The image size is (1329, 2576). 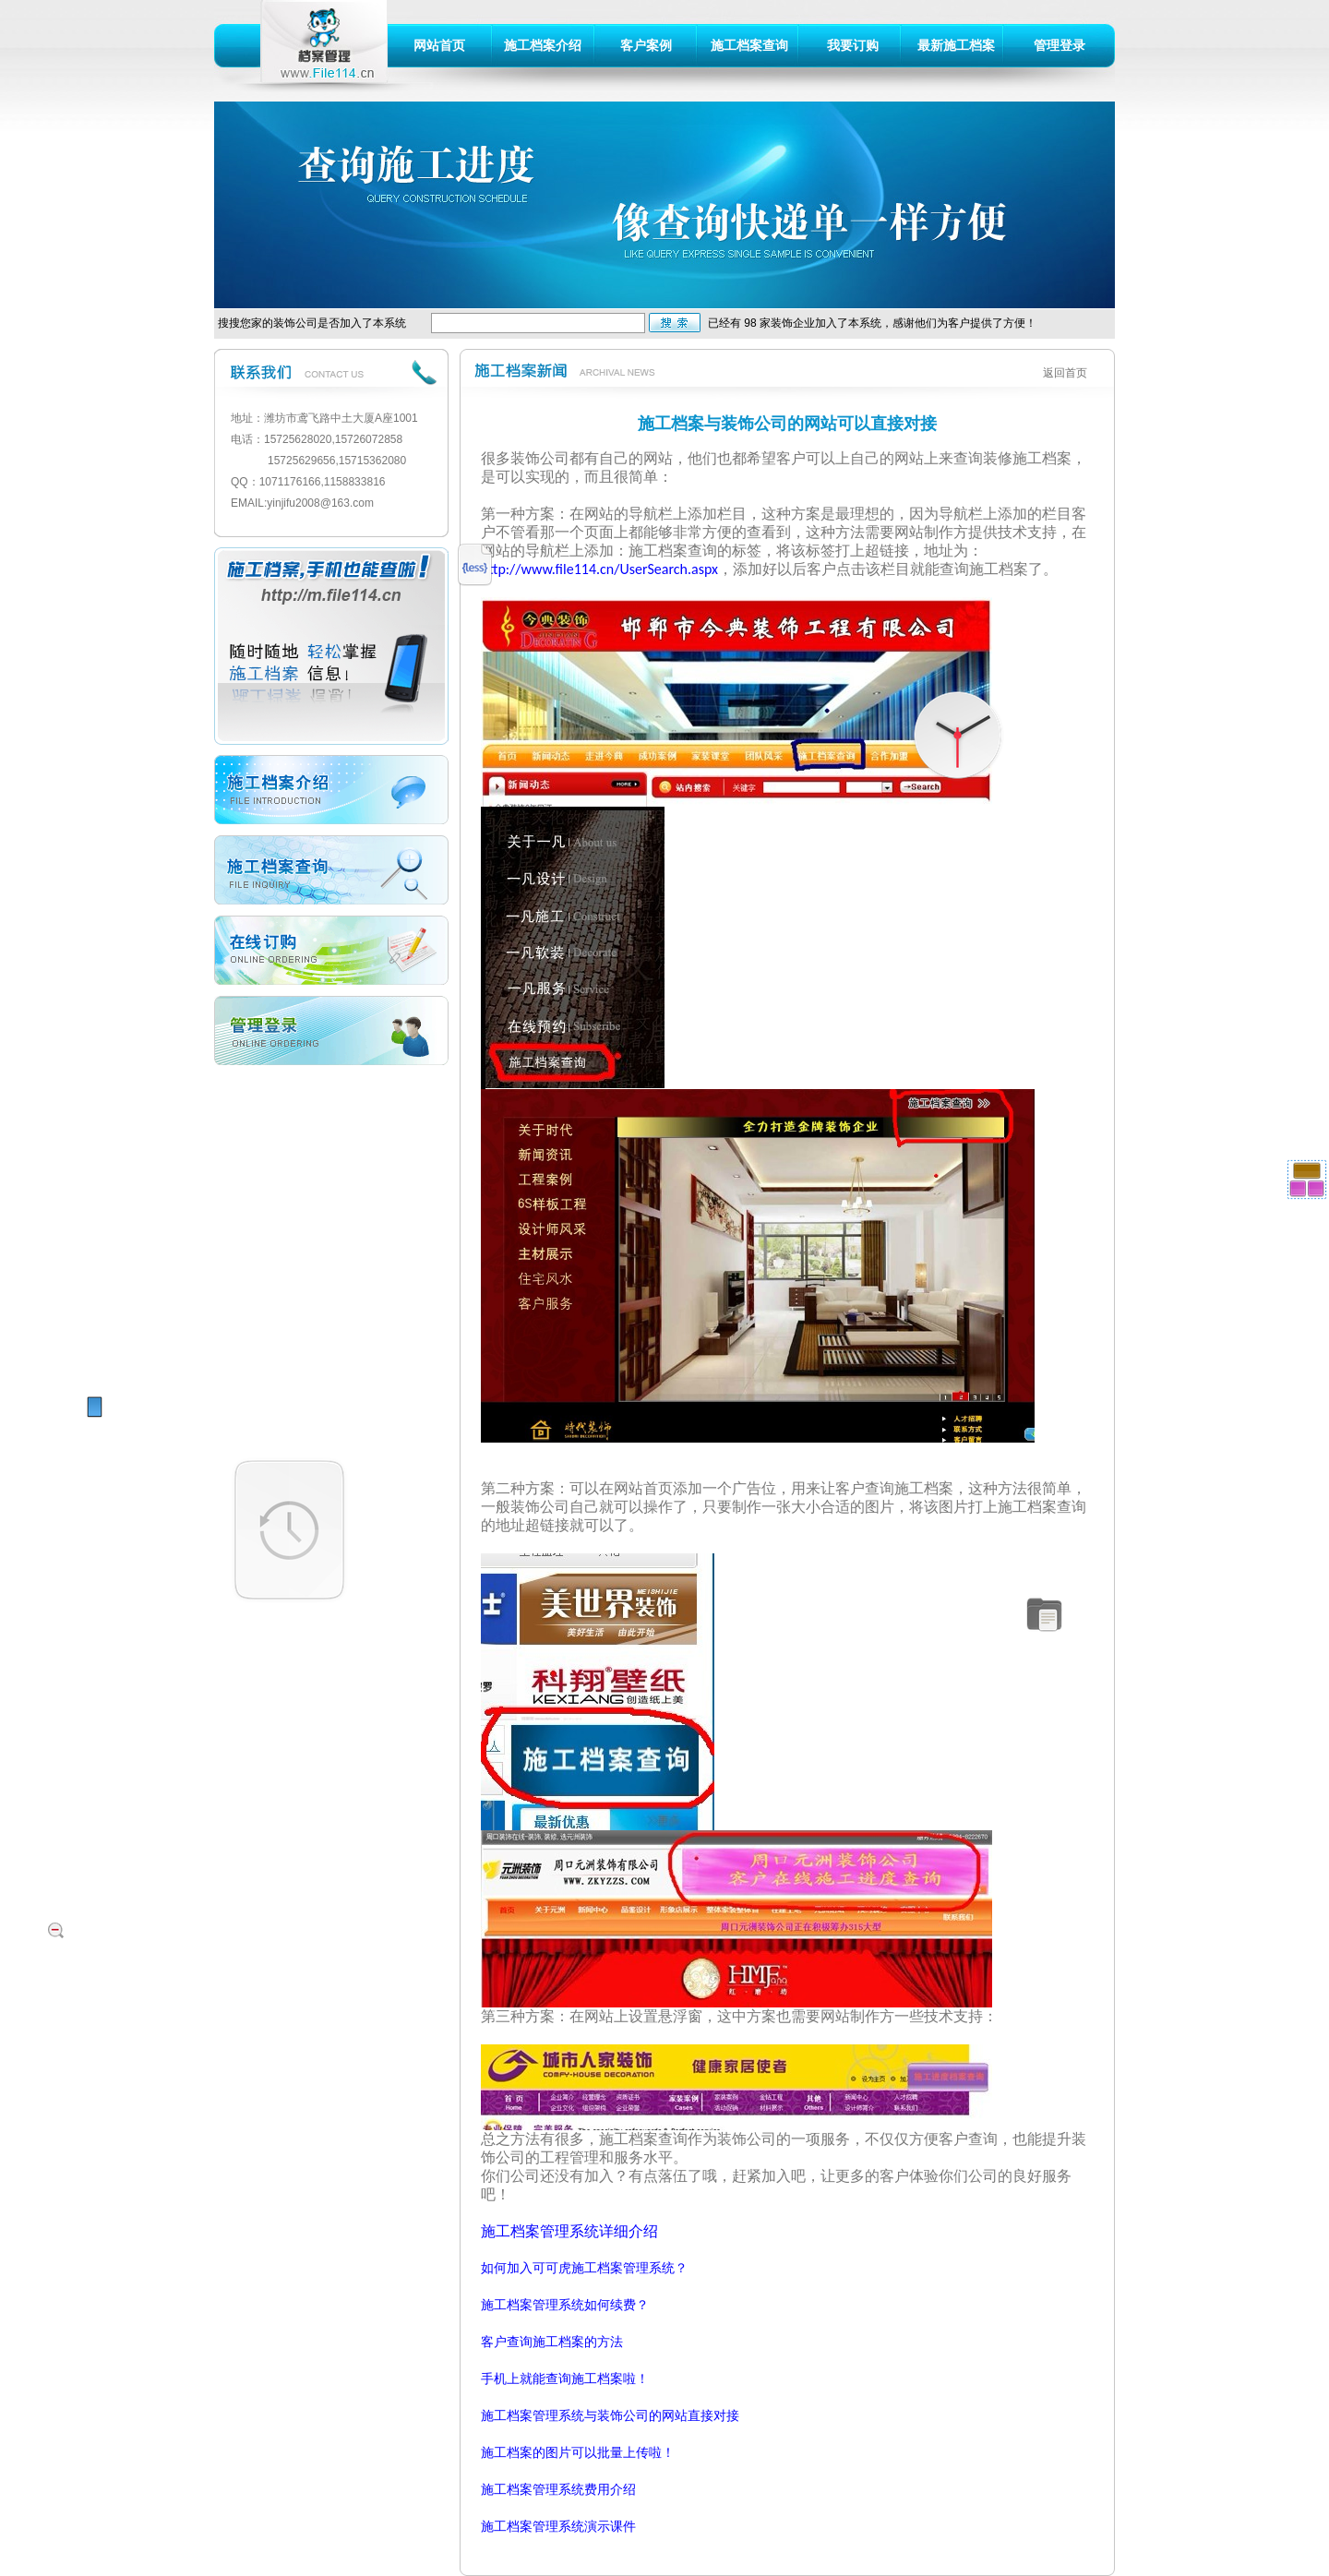 What do you see at coordinates (1044, 1613) in the screenshot?
I see `open a file or document` at bounding box center [1044, 1613].